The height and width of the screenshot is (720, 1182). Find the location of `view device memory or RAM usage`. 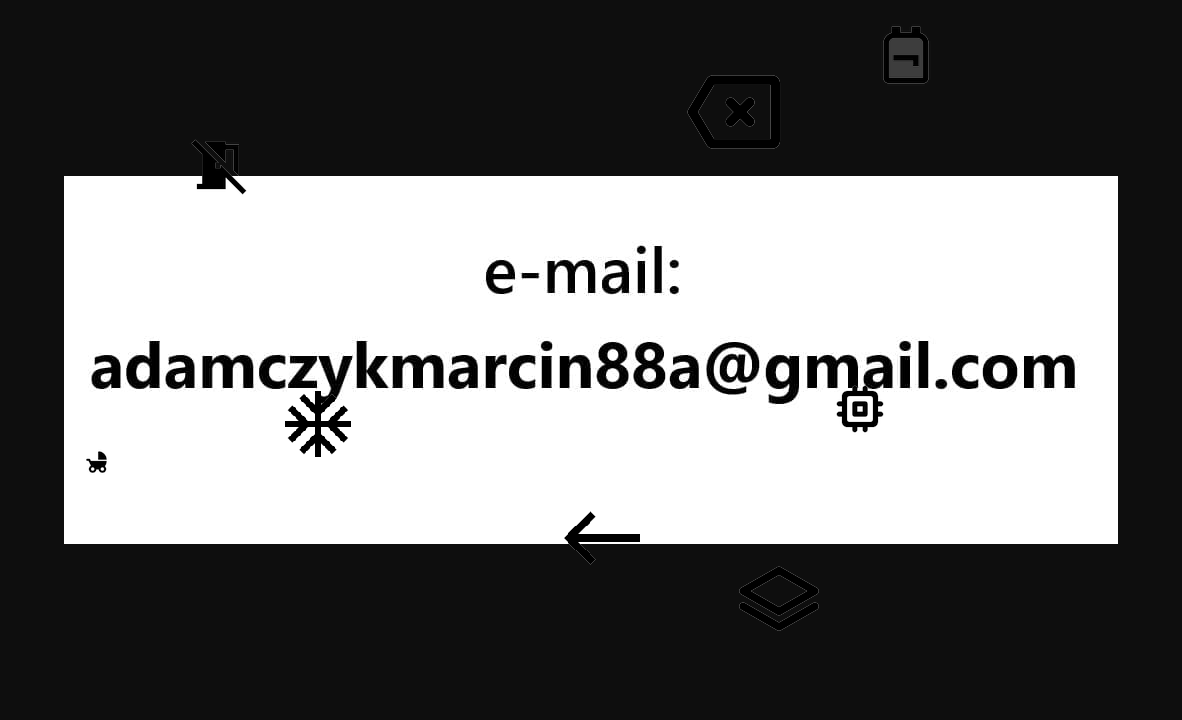

view device memory or RAM usage is located at coordinates (860, 409).